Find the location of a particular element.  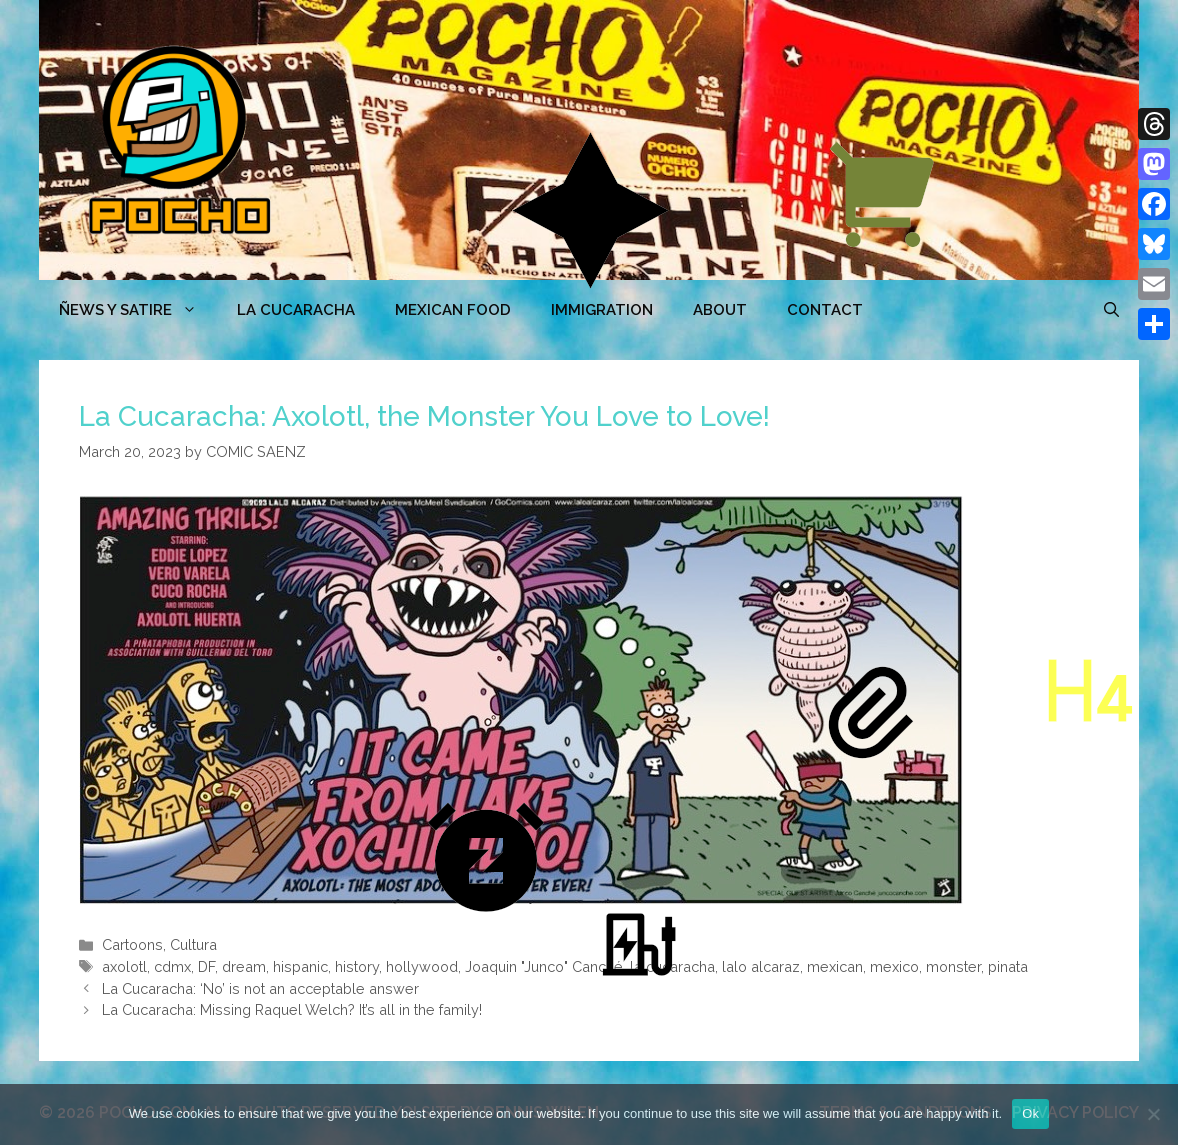

snooze an active alarm is located at coordinates (486, 855).